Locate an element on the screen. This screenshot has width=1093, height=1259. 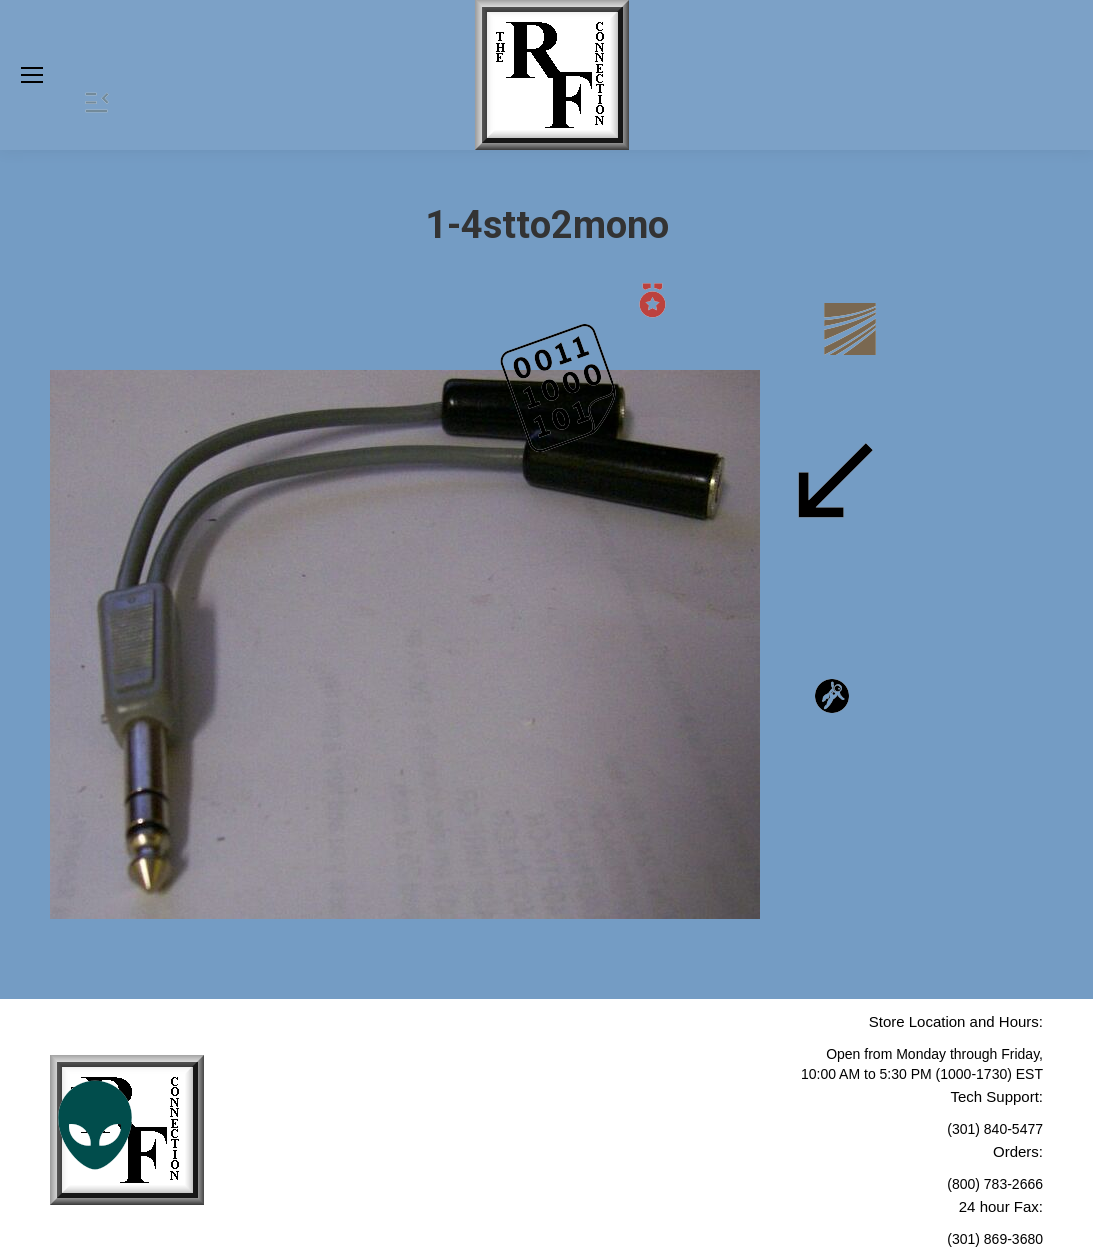
view achievements or awards is located at coordinates (652, 299).